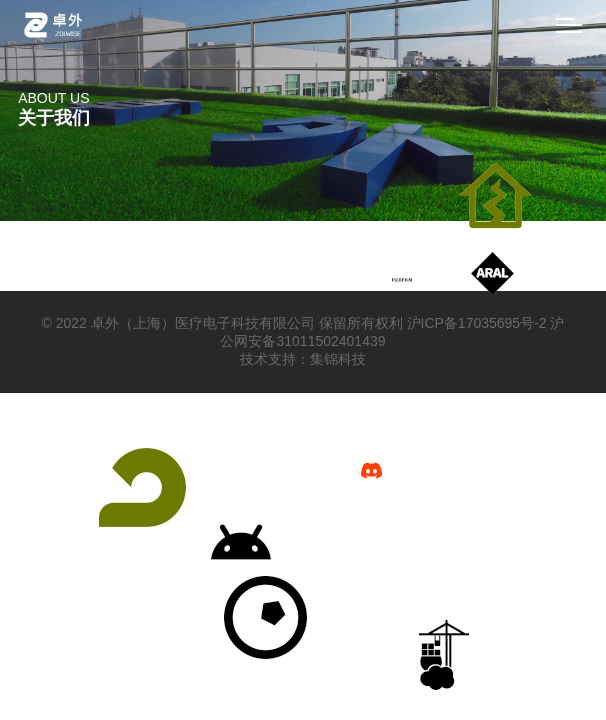 Image resolution: width=606 pixels, height=720 pixels. What do you see at coordinates (142, 487) in the screenshot?
I see `access AdRoll advertising platform` at bounding box center [142, 487].